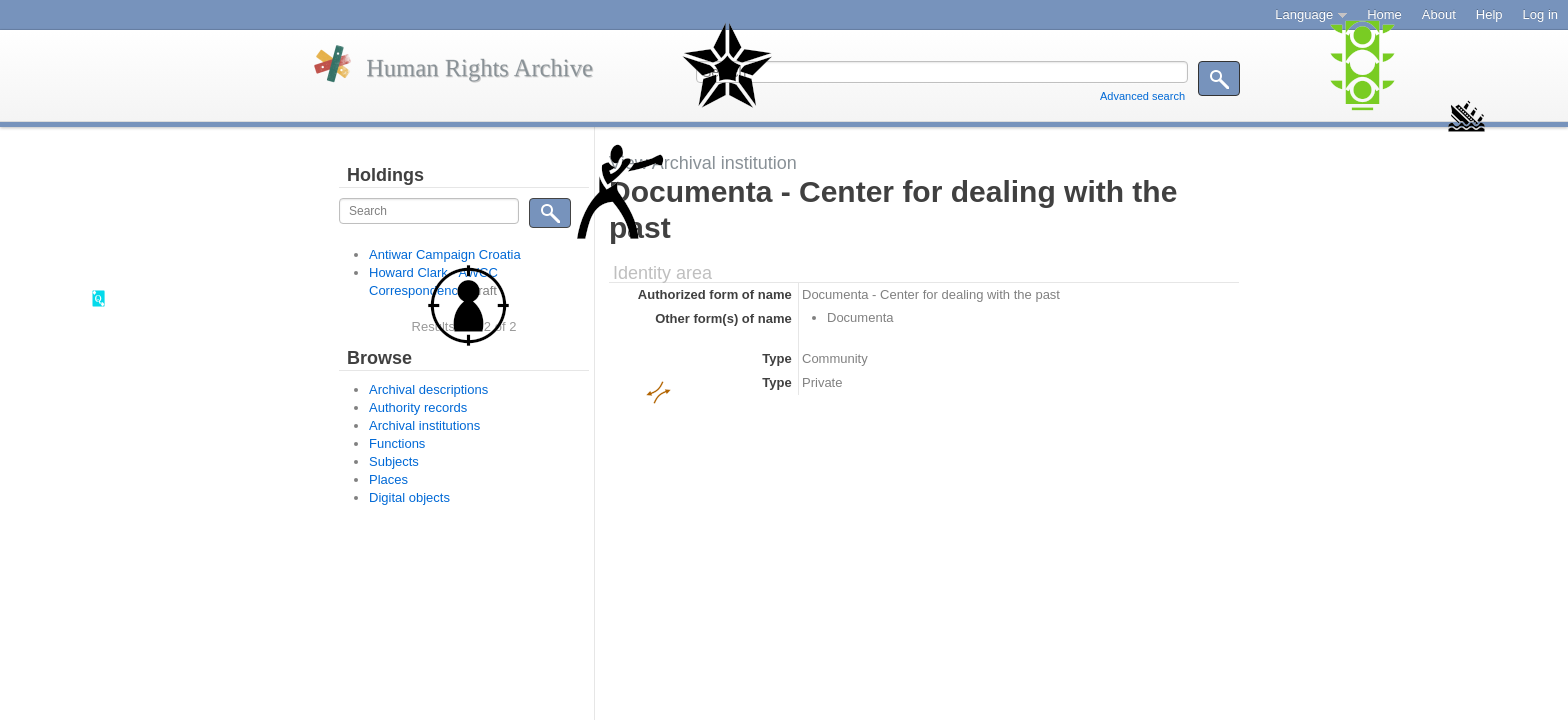  Describe the element at coordinates (98, 298) in the screenshot. I see `queen of diamonds playing card` at that location.